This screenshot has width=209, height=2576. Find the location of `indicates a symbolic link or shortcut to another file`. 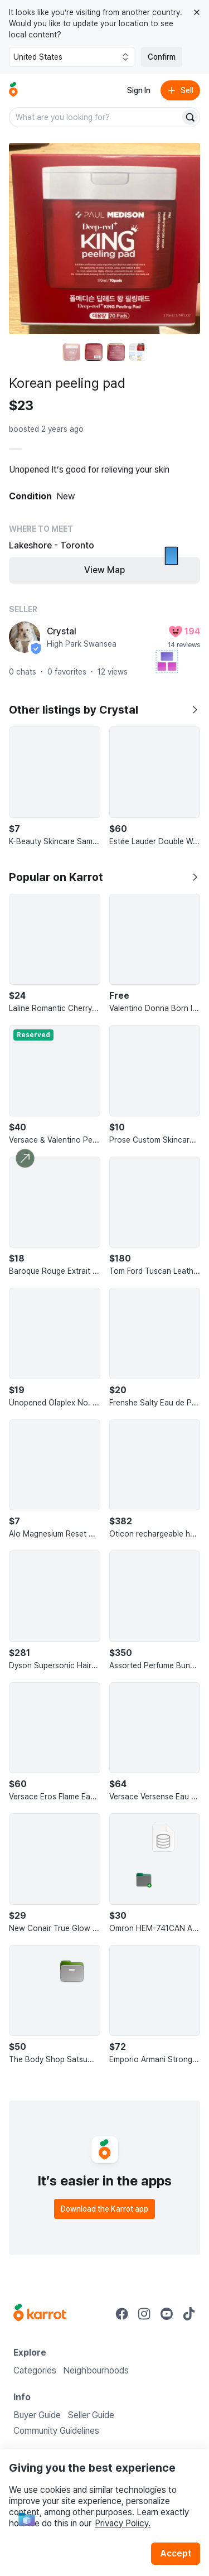

indicates a symbolic link or shortcut to another file is located at coordinates (25, 1158).